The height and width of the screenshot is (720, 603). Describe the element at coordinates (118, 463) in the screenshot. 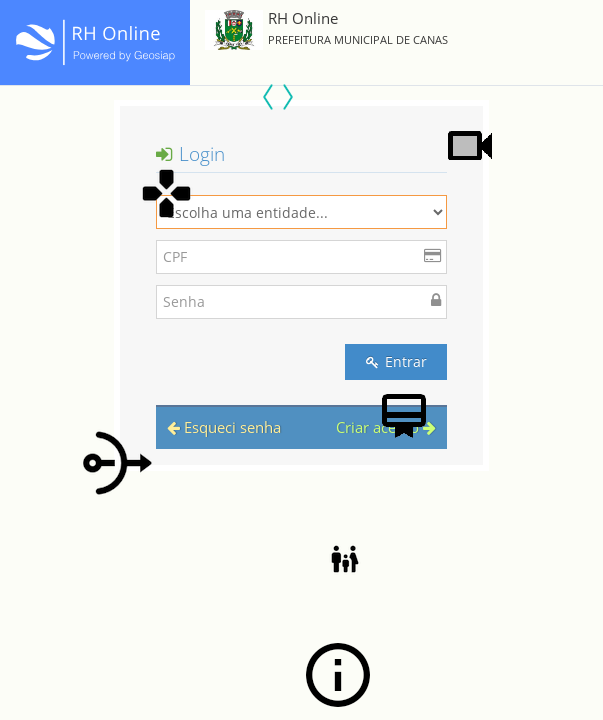

I see `network address translation settings` at that location.